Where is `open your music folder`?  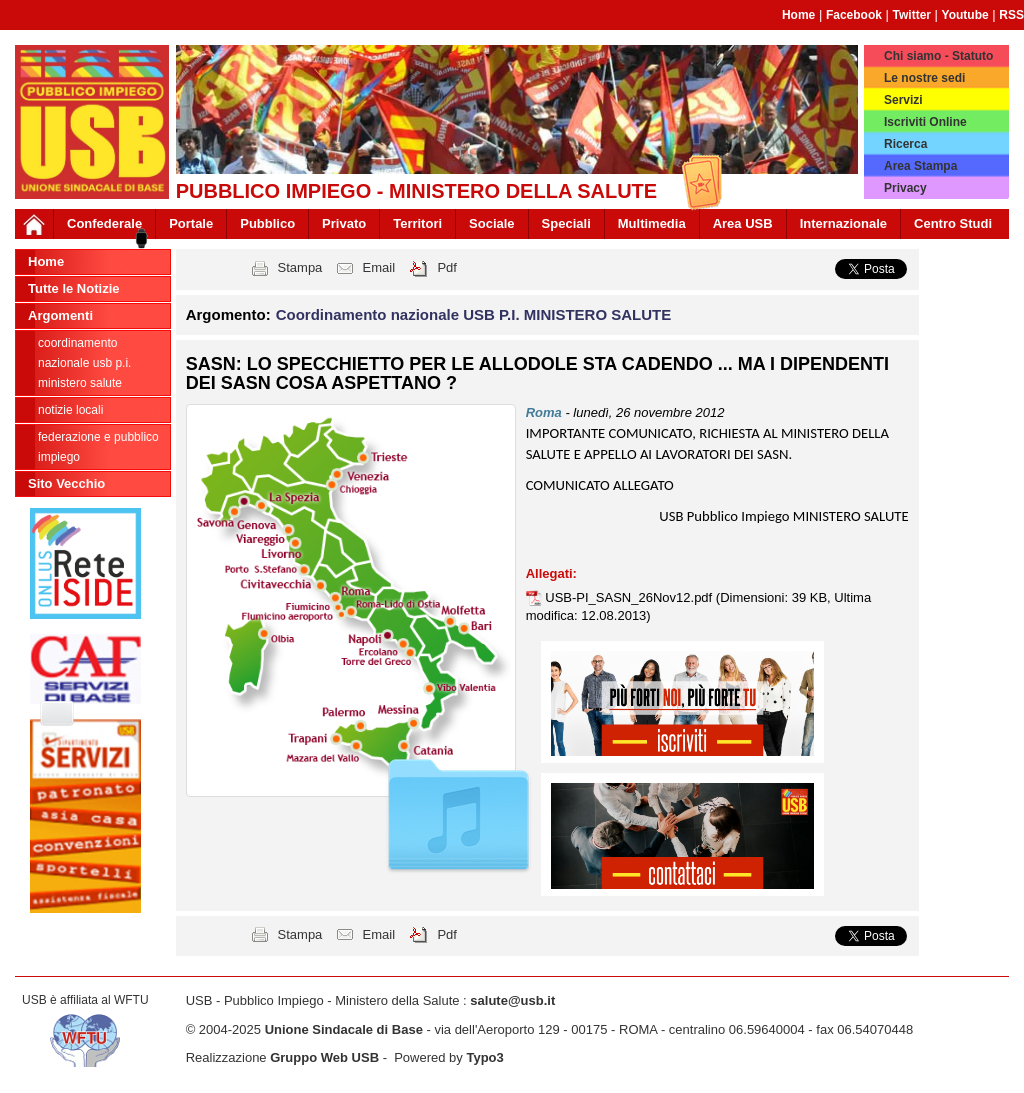 open your music folder is located at coordinates (458, 814).